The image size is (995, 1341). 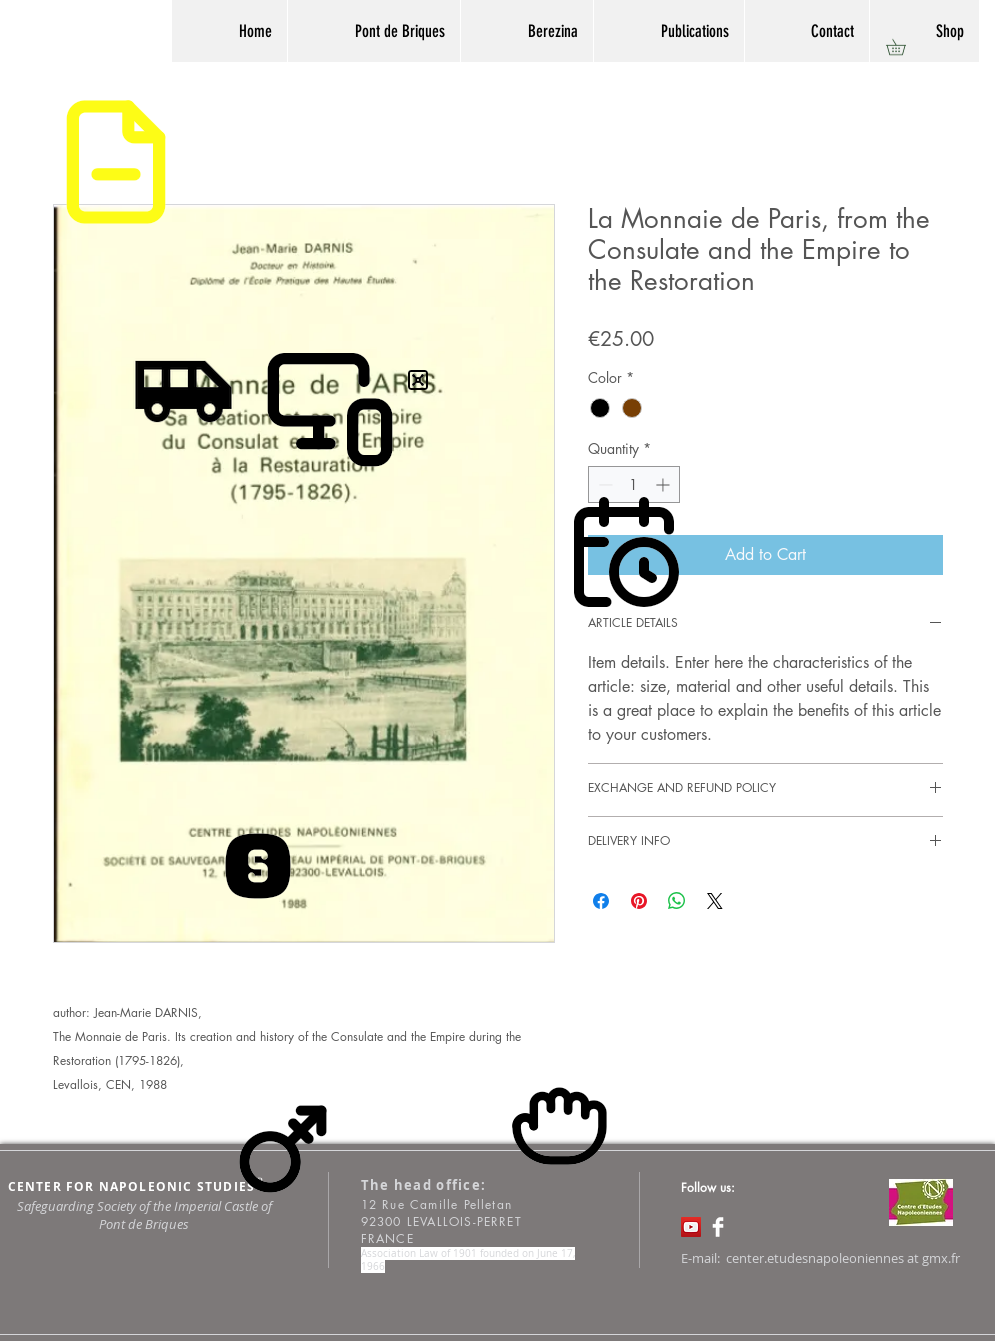 I want to click on access airport shuttle services, so click(x=183, y=391).